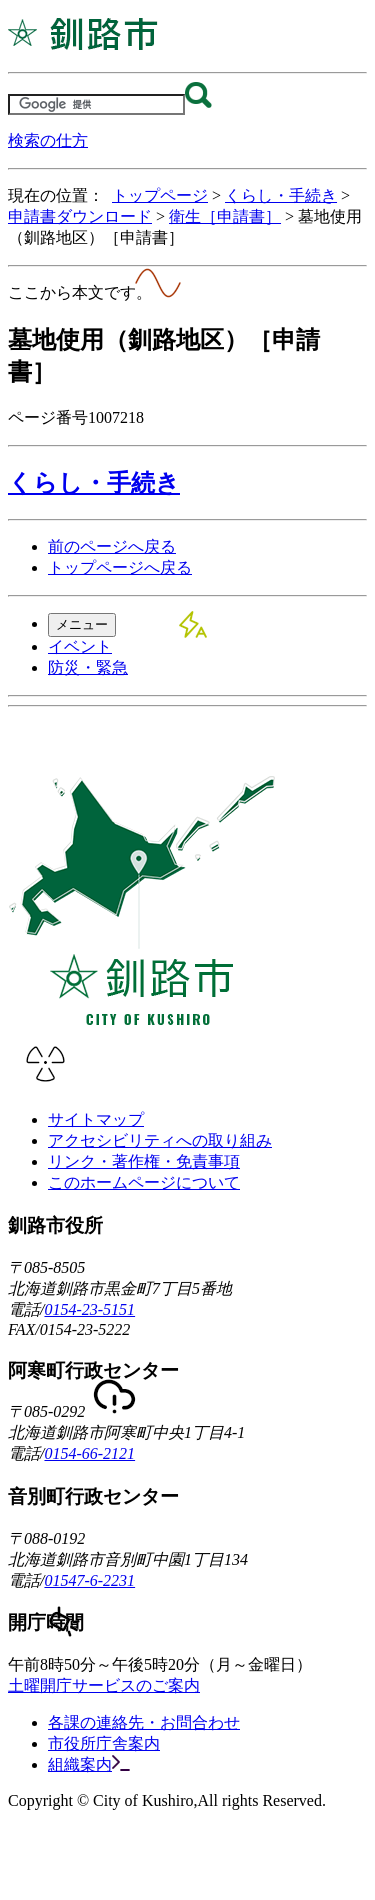 The width and height of the screenshot is (375, 1900). I want to click on adjust audio or sound wave settings, so click(158, 283).